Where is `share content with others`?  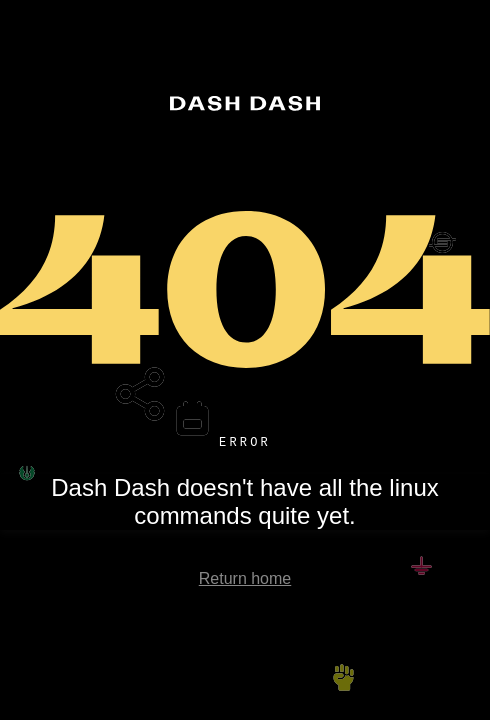
share content with others is located at coordinates (140, 394).